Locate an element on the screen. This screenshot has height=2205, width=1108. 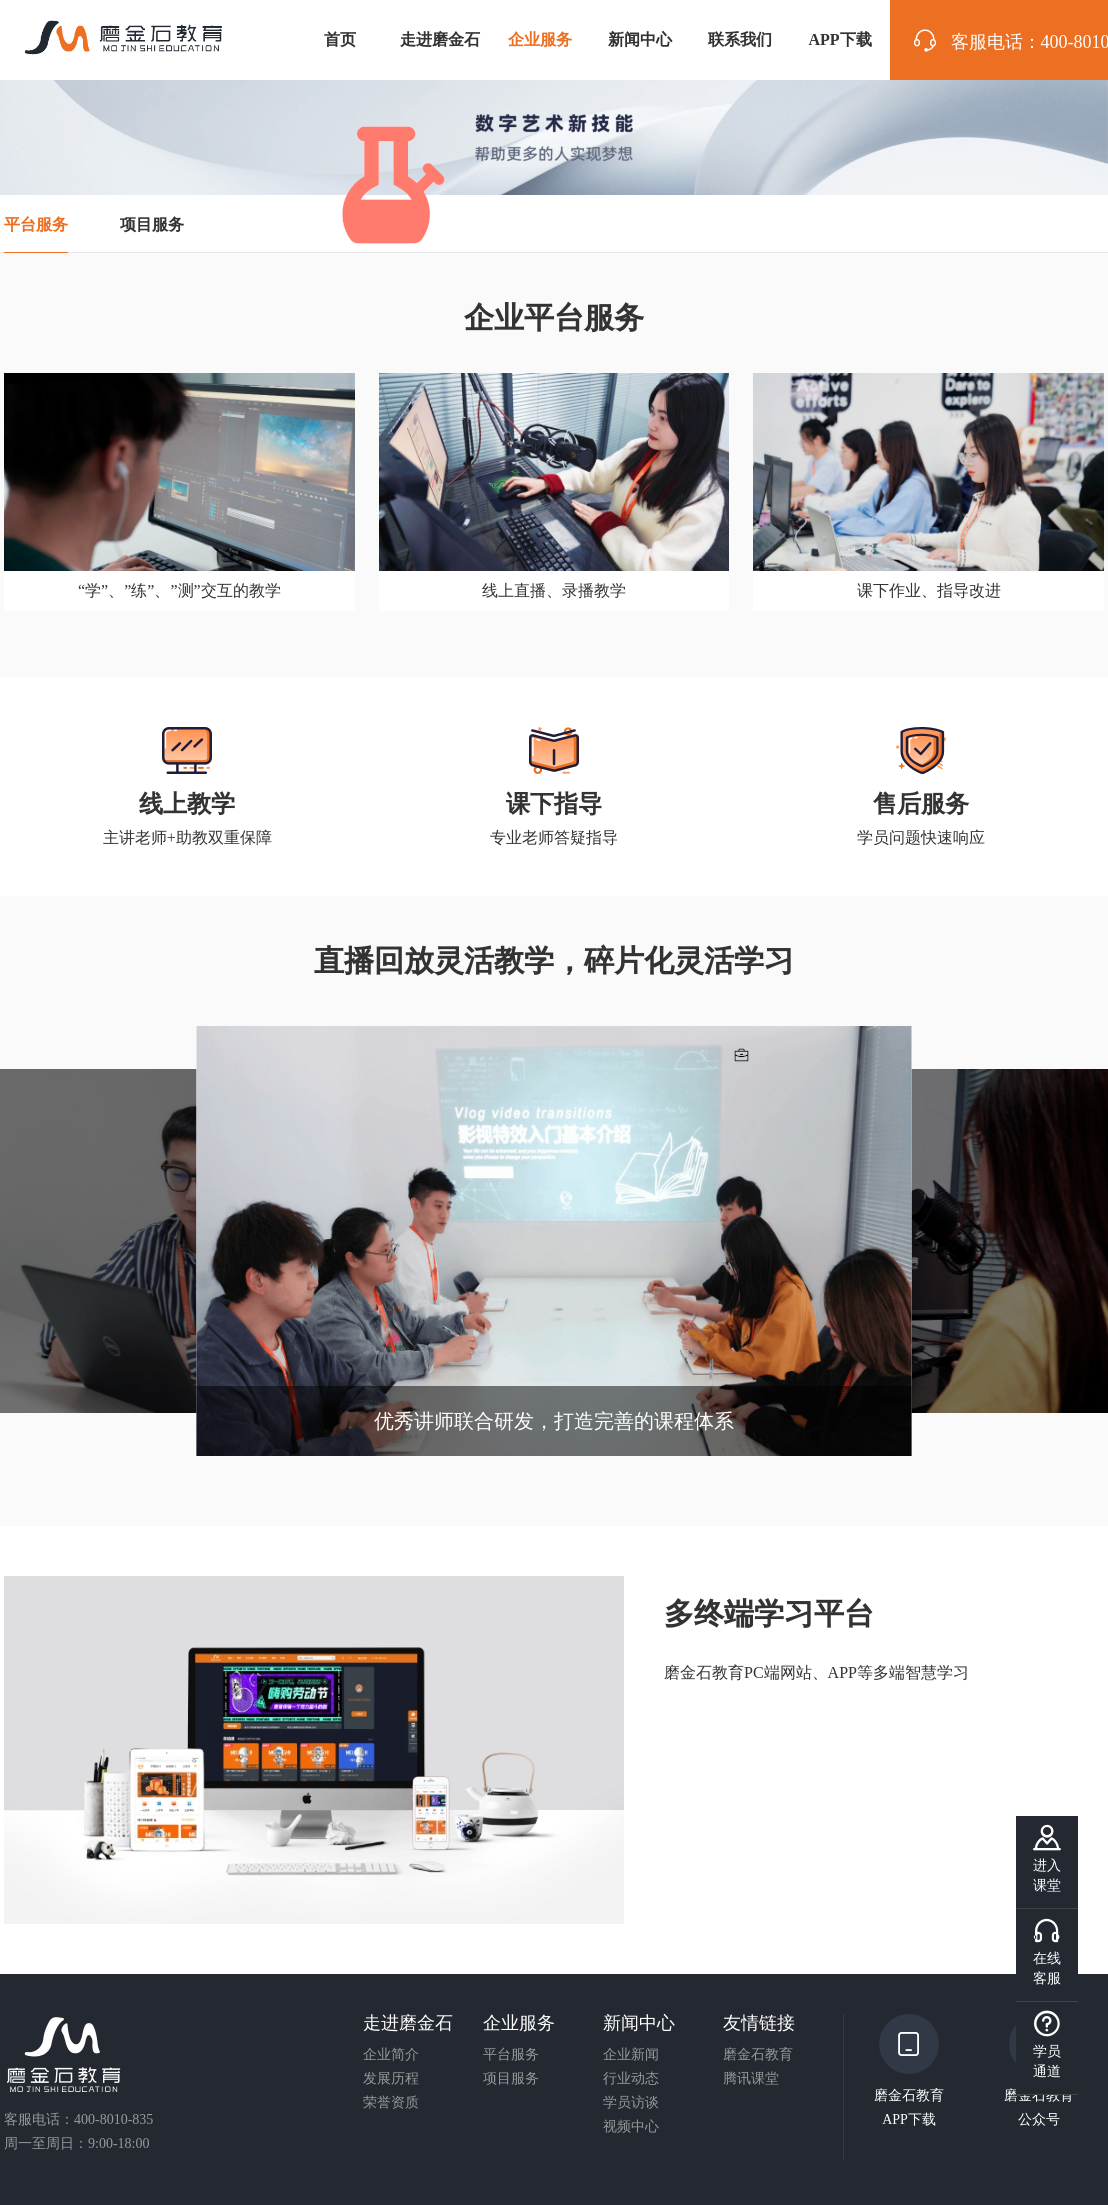
access work or business-related content is located at coordinates (741, 1055).